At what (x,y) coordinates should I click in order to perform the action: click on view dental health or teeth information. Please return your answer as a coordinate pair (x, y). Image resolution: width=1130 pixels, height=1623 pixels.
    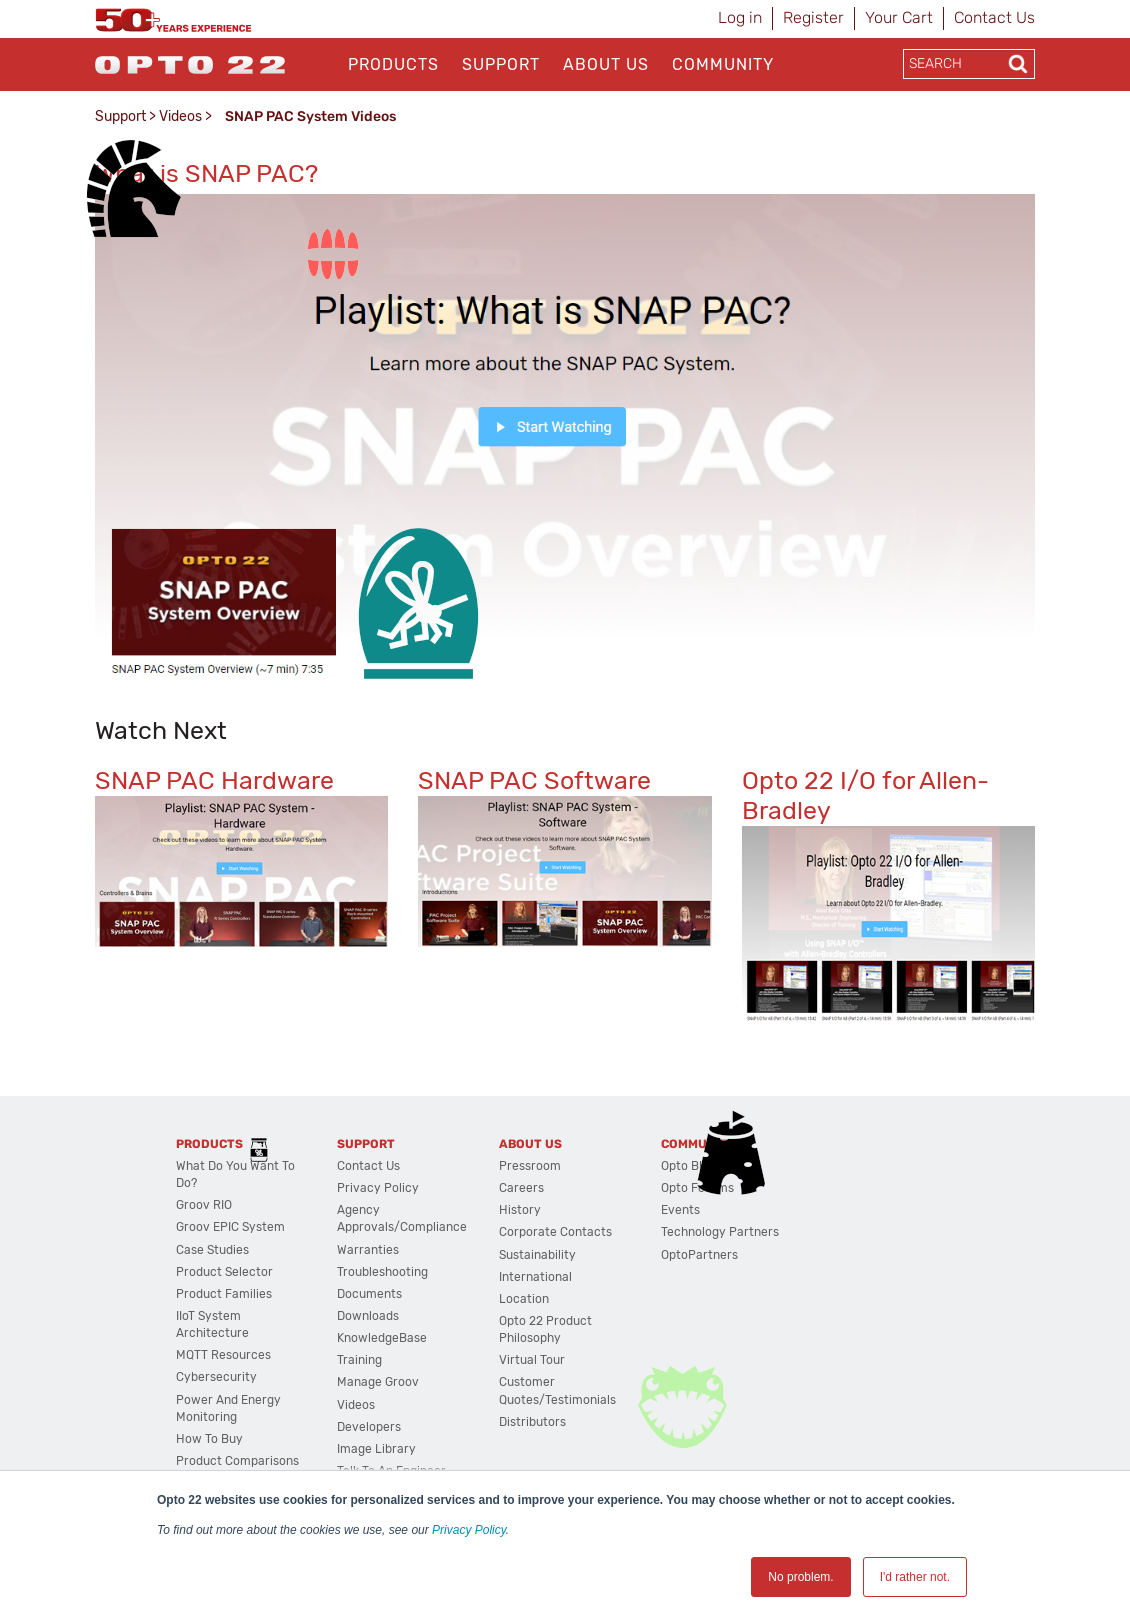
    Looking at the image, I should click on (333, 254).